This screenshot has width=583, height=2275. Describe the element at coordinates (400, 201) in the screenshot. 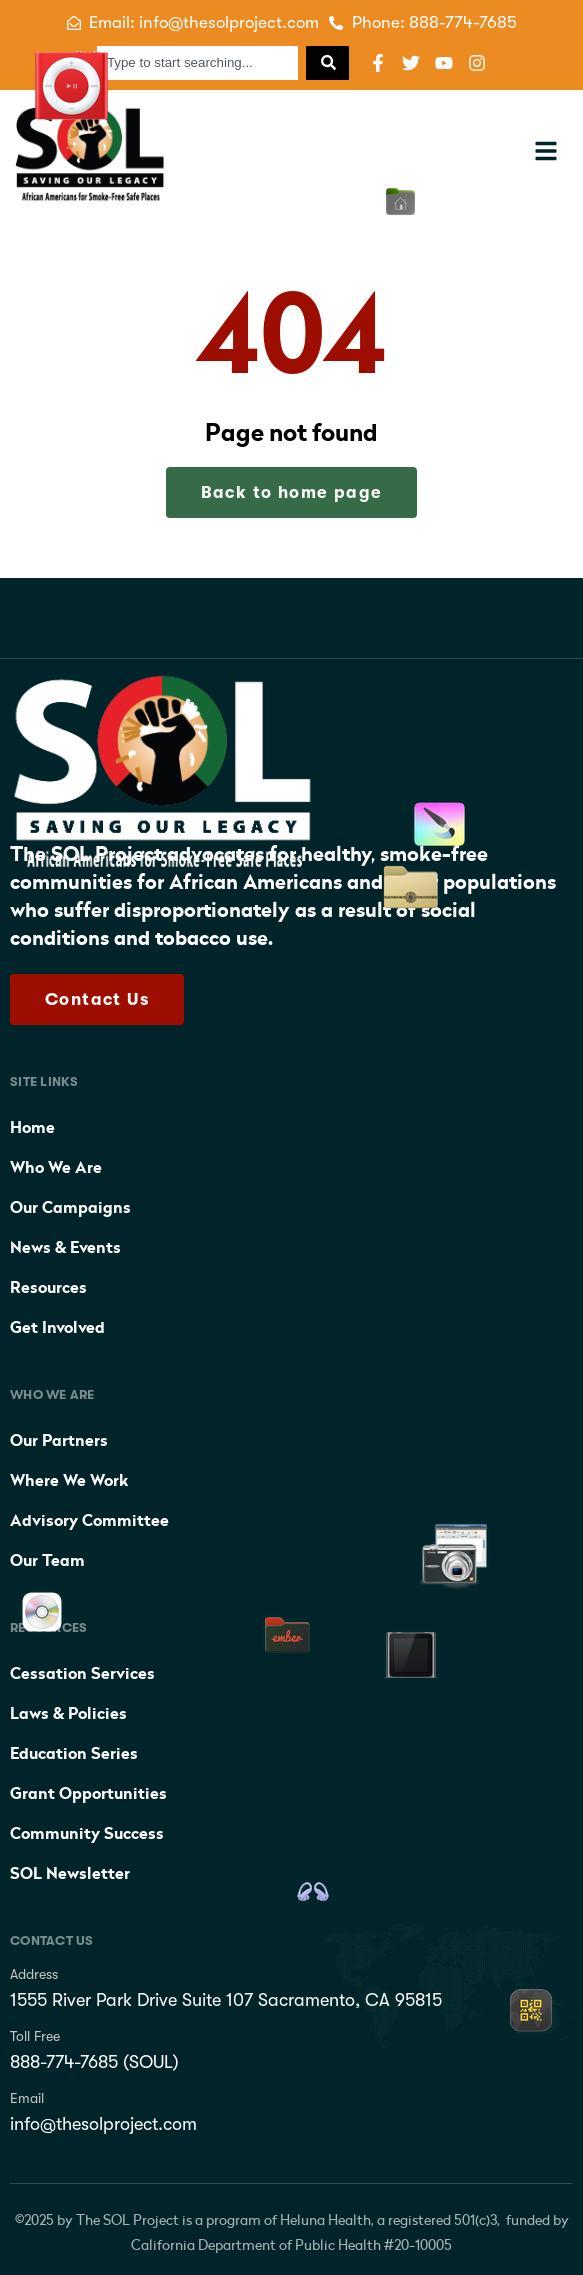

I see `access your home folder` at that location.